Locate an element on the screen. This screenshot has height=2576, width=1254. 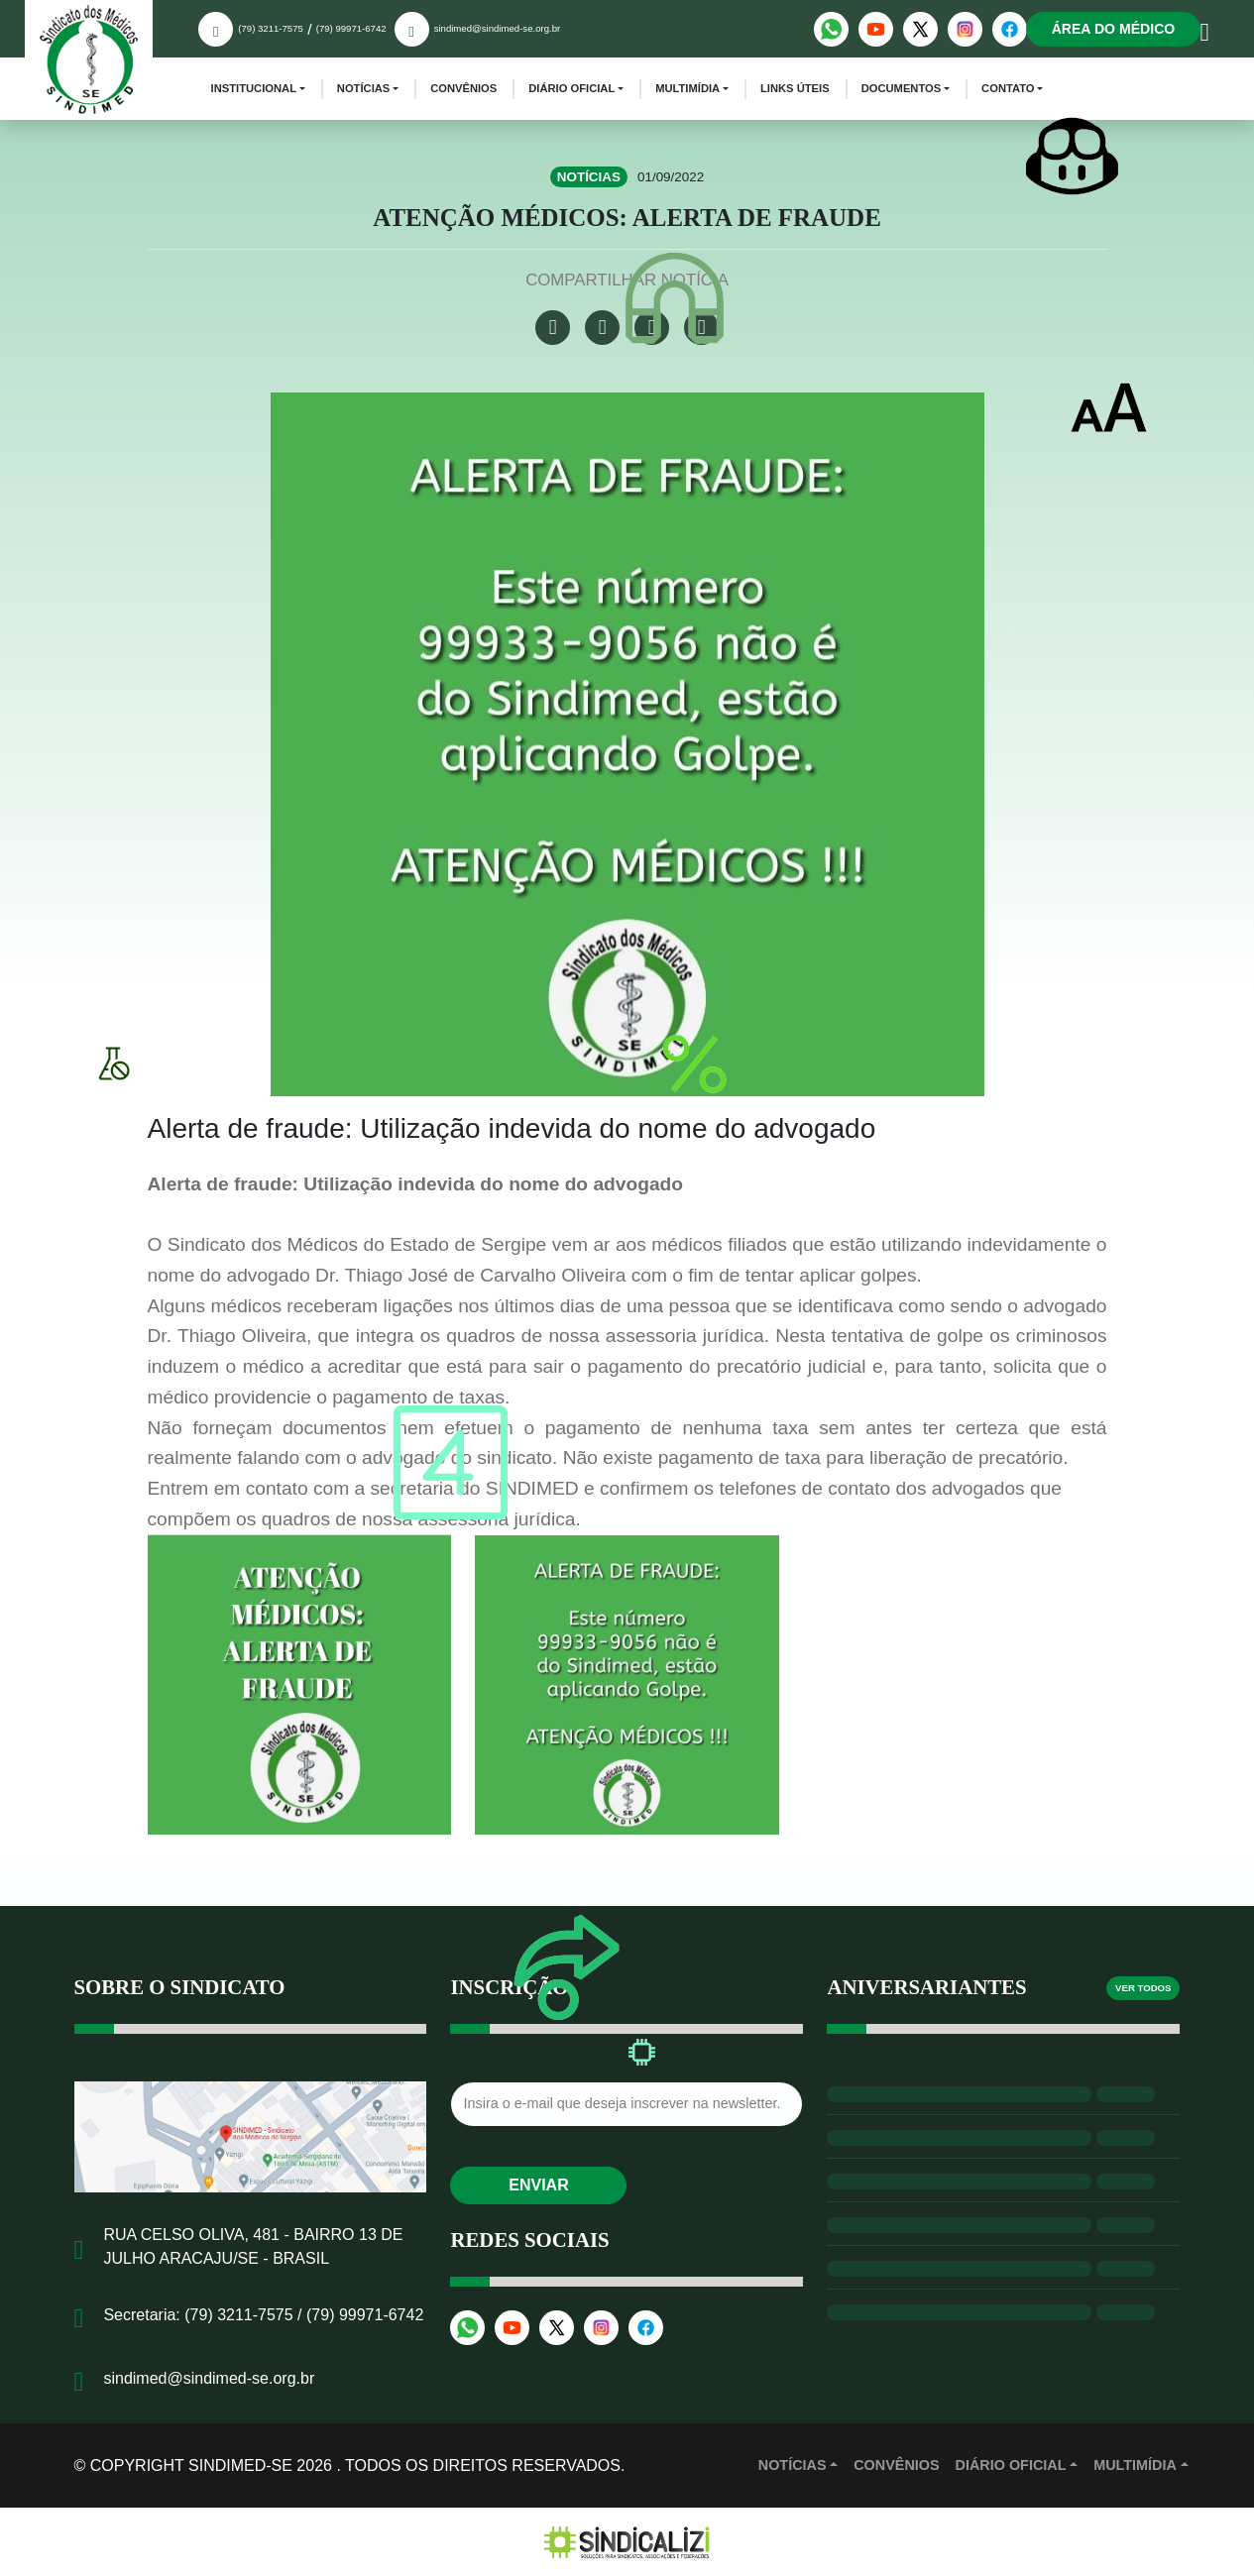
toggle magnetic snapping for alignment is located at coordinates (674, 297).